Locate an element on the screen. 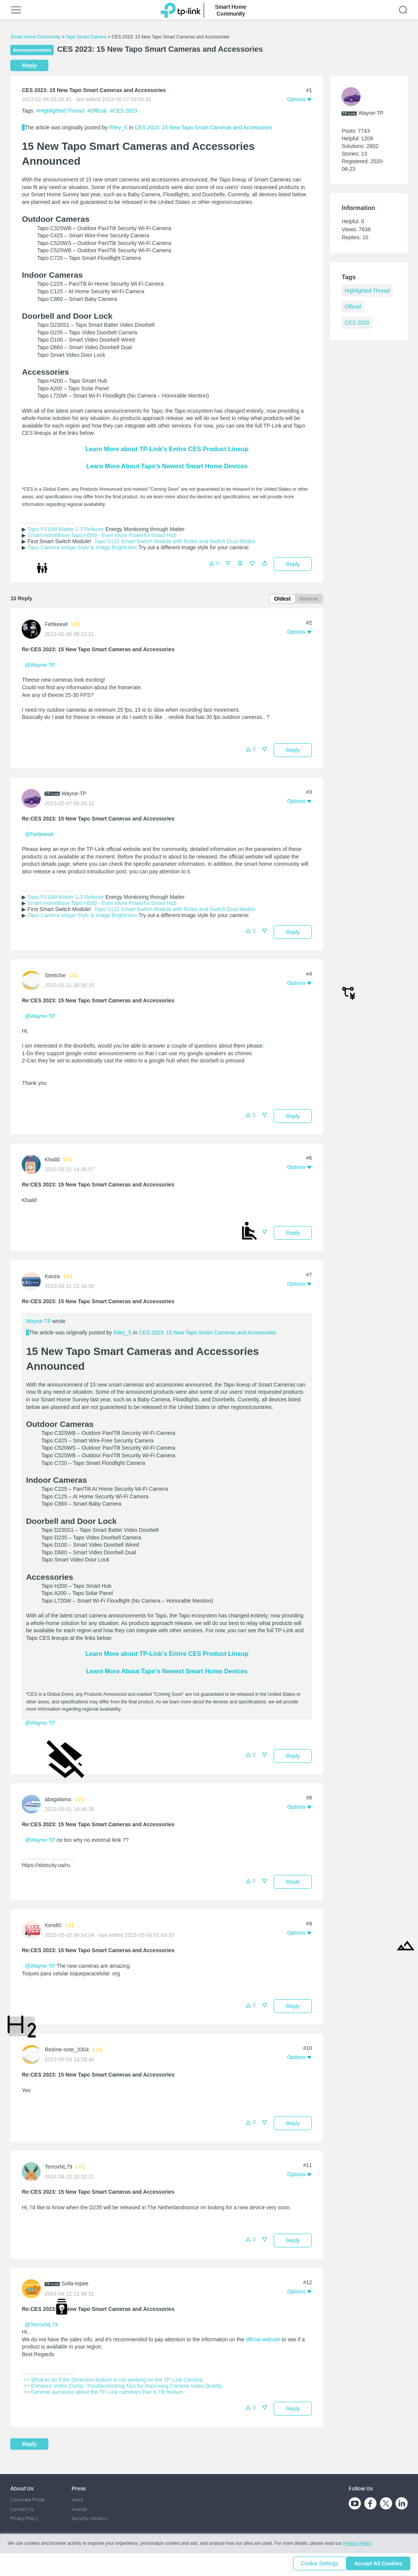 The width and height of the screenshot is (418, 2576). view landscape orientation photos is located at coordinates (405, 1945).